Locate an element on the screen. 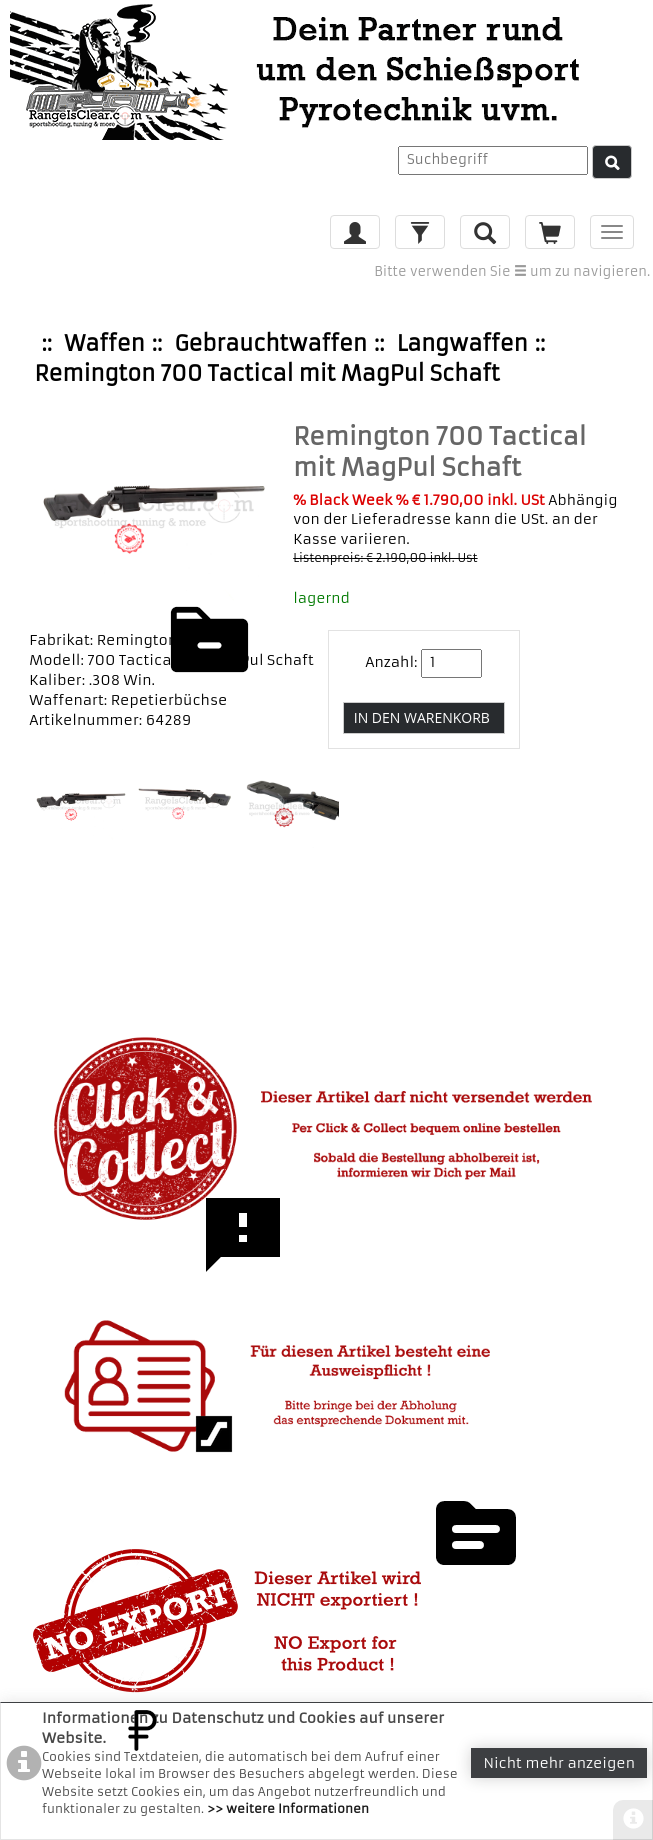  remove a file from this folder is located at coordinates (209, 639).